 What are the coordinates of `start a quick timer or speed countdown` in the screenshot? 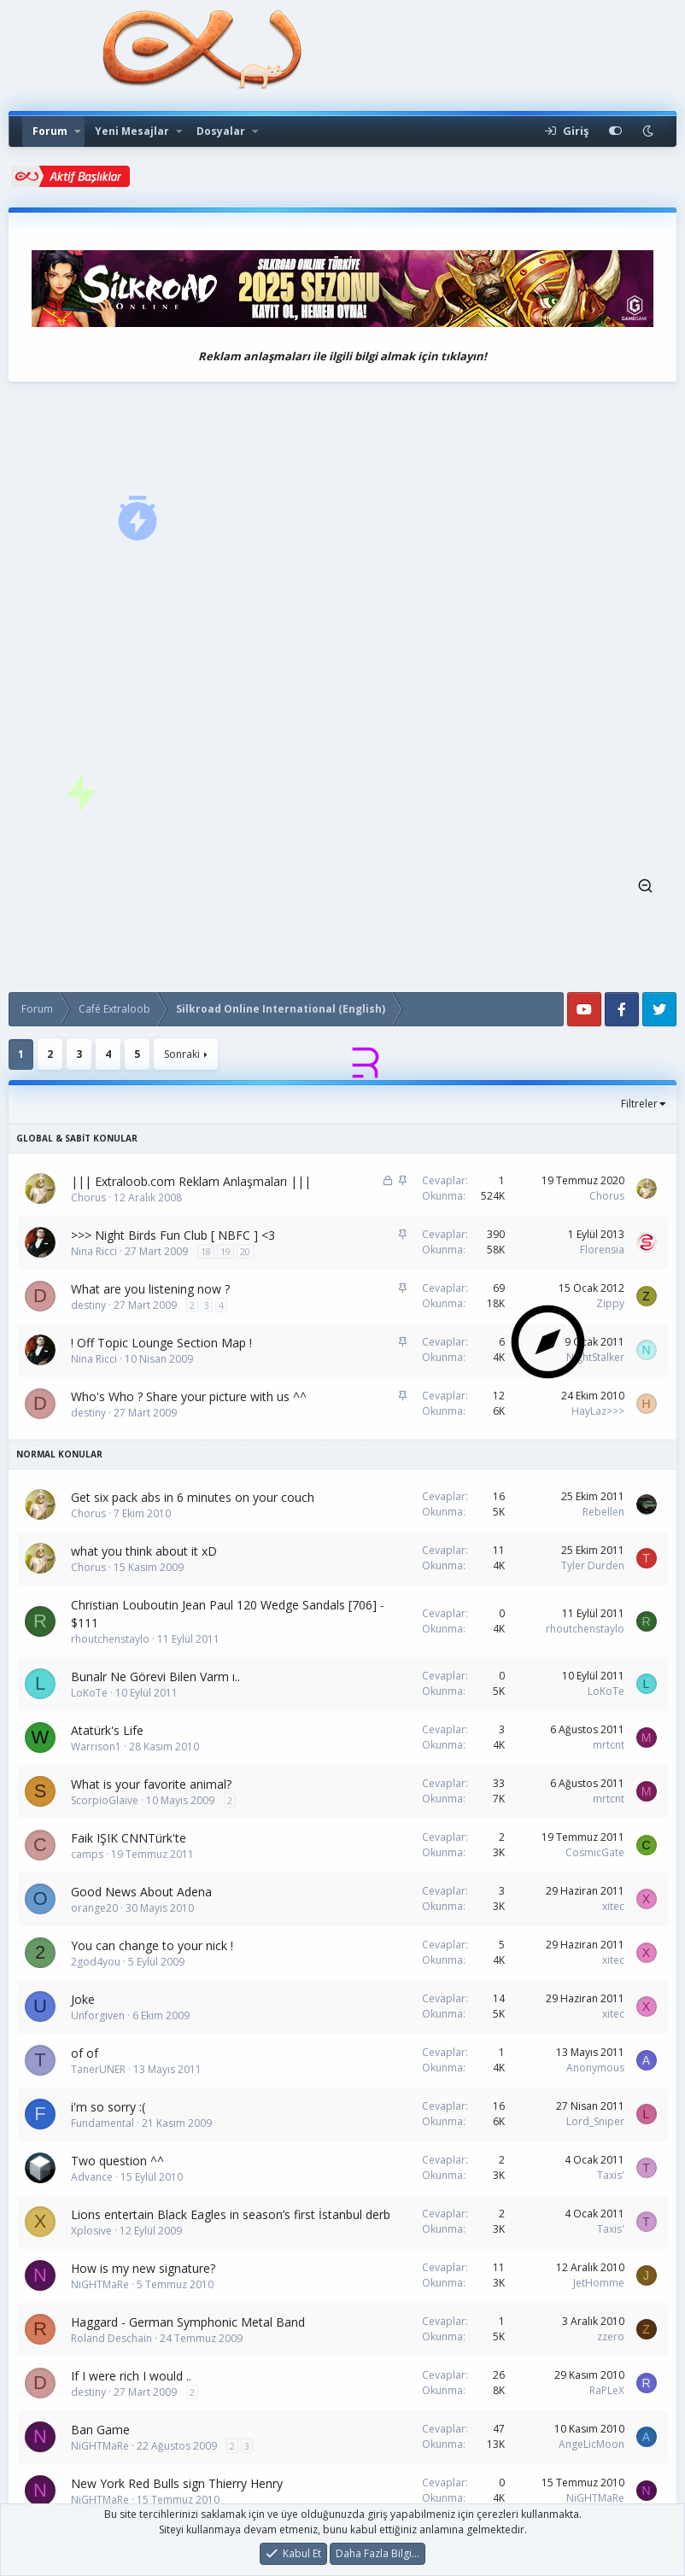 It's located at (138, 519).